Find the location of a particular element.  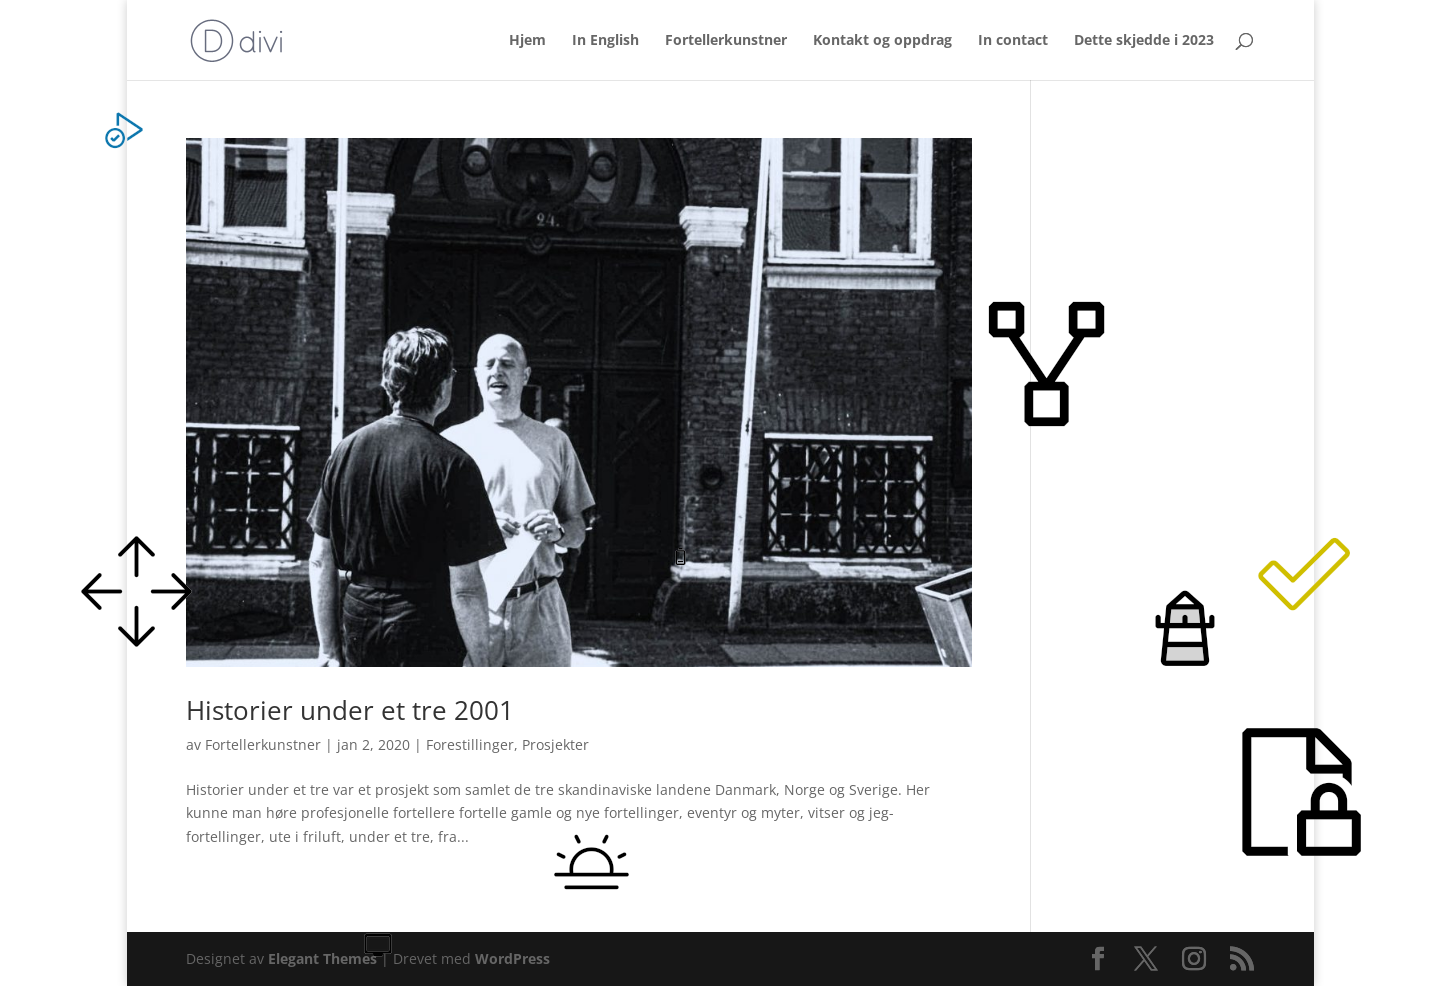

indicates low battery level is located at coordinates (680, 556).